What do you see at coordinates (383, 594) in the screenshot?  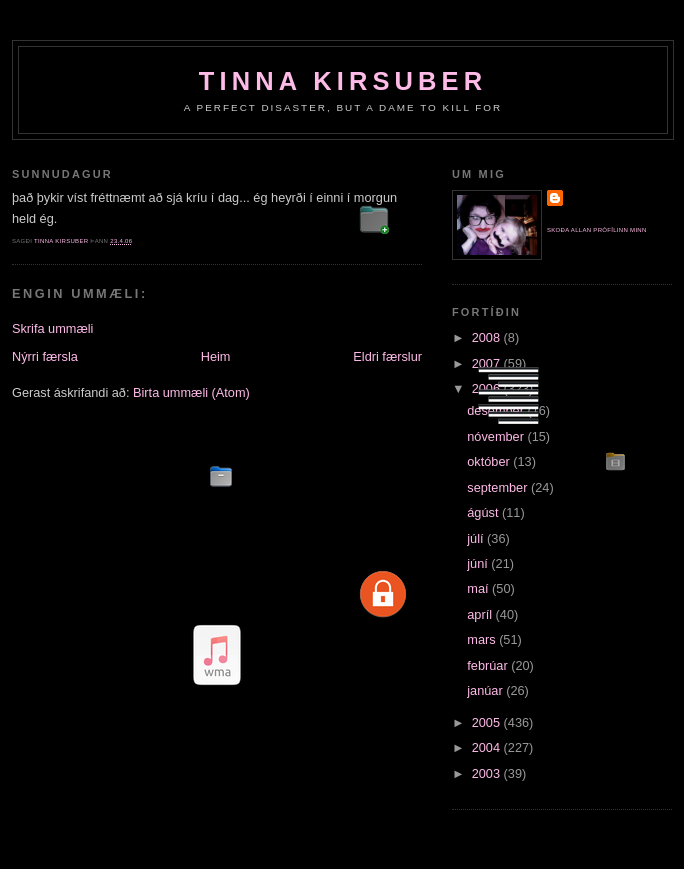 I see `indicates a file or folder is read-only` at bounding box center [383, 594].